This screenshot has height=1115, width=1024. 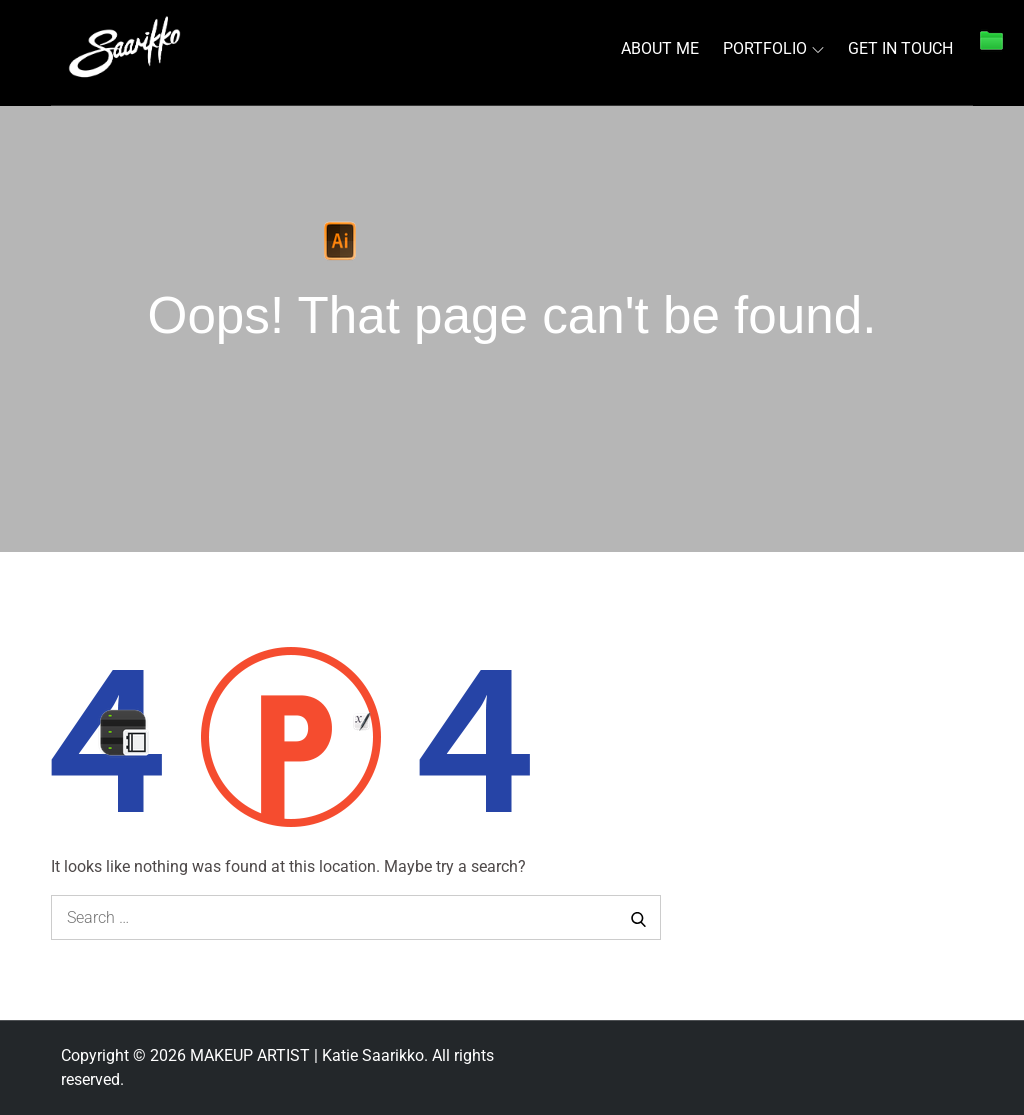 What do you see at coordinates (991, 40) in the screenshot?
I see `open folder containing files` at bounding box center [991, 40].